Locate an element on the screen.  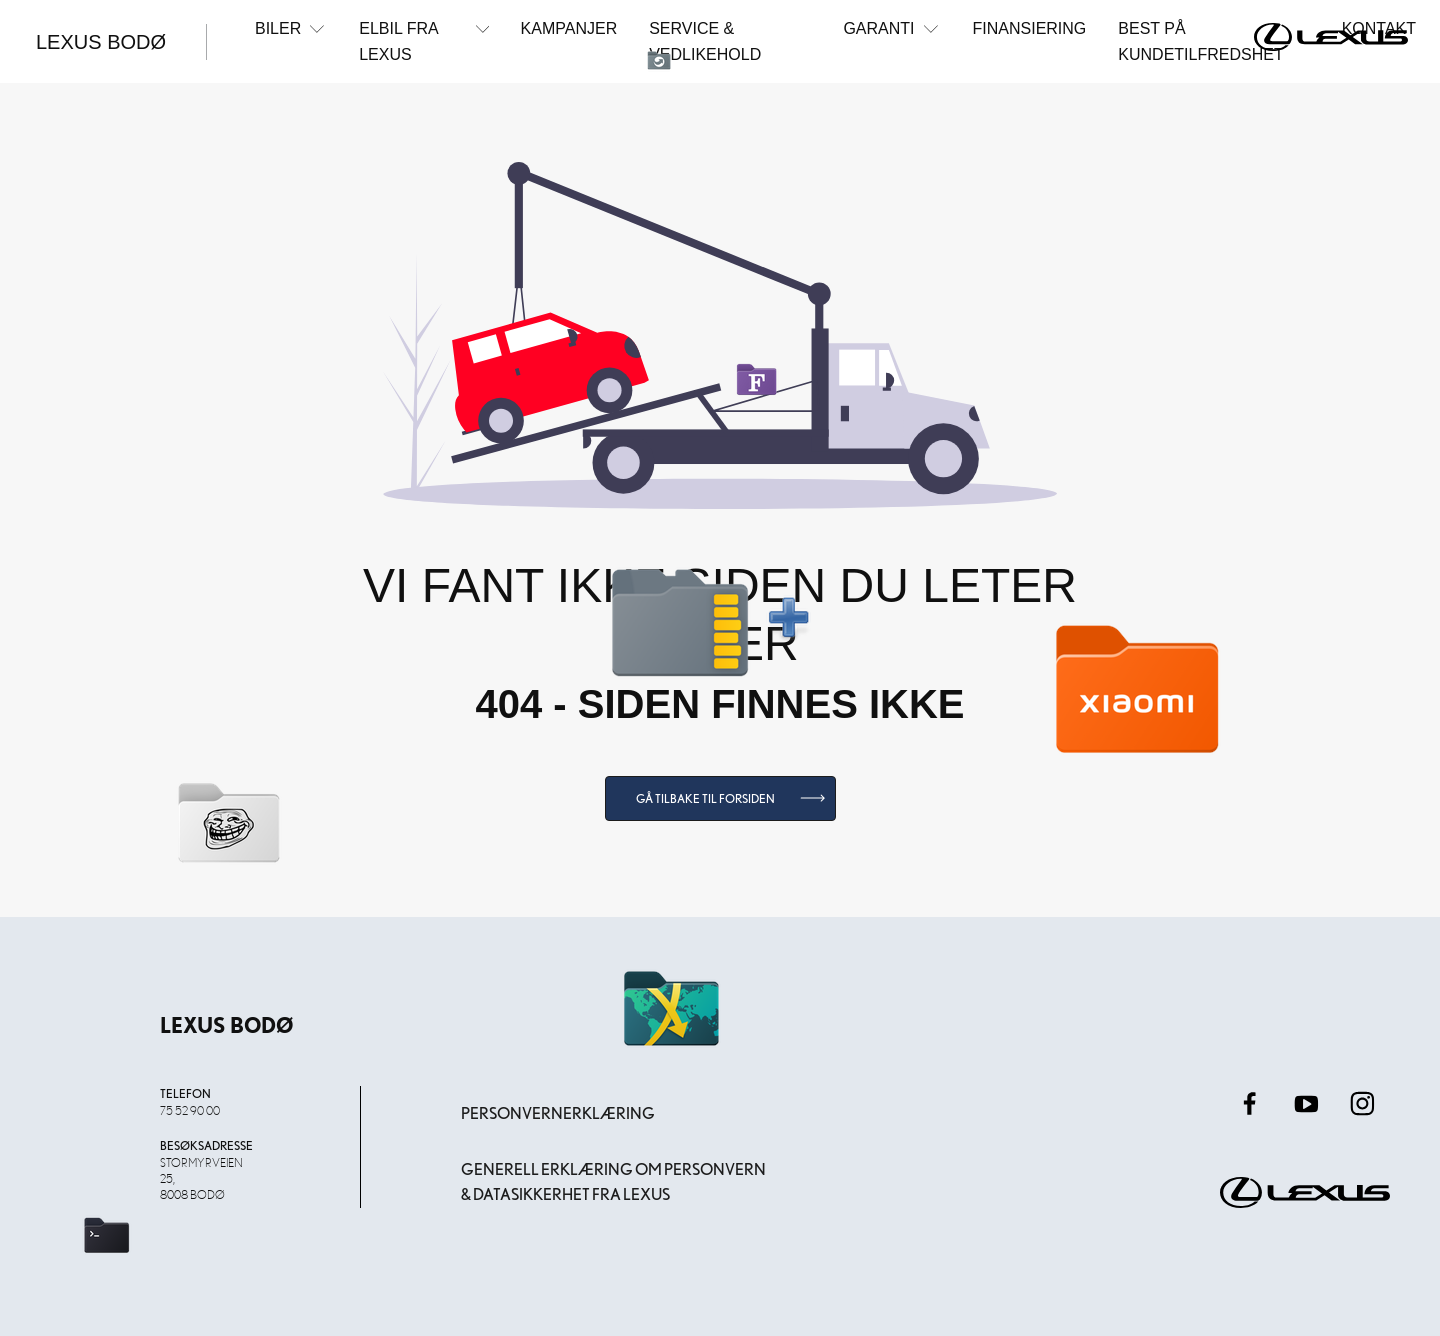
open xiaomi files folder is located at coordinates (1136, 693).